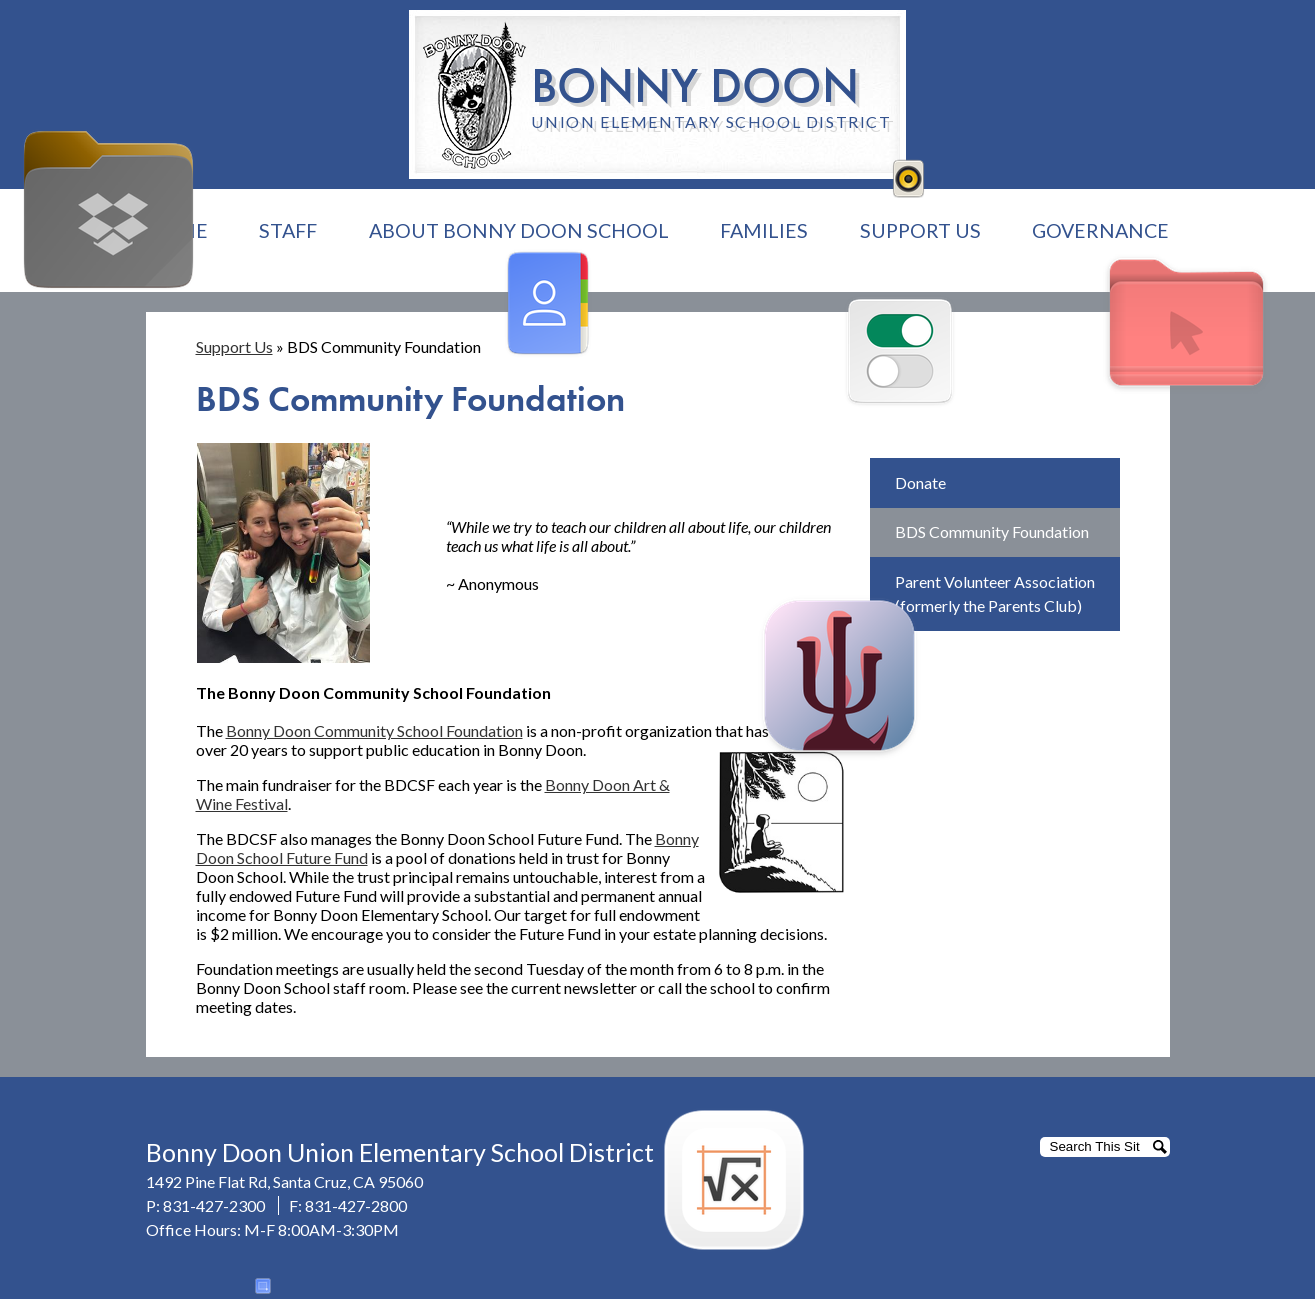 The height and width of the screenshot is (1299, 1315). Describe the element at coordinates (548, 303) in the screenshot. I see `open contacts or address book app` at that location.